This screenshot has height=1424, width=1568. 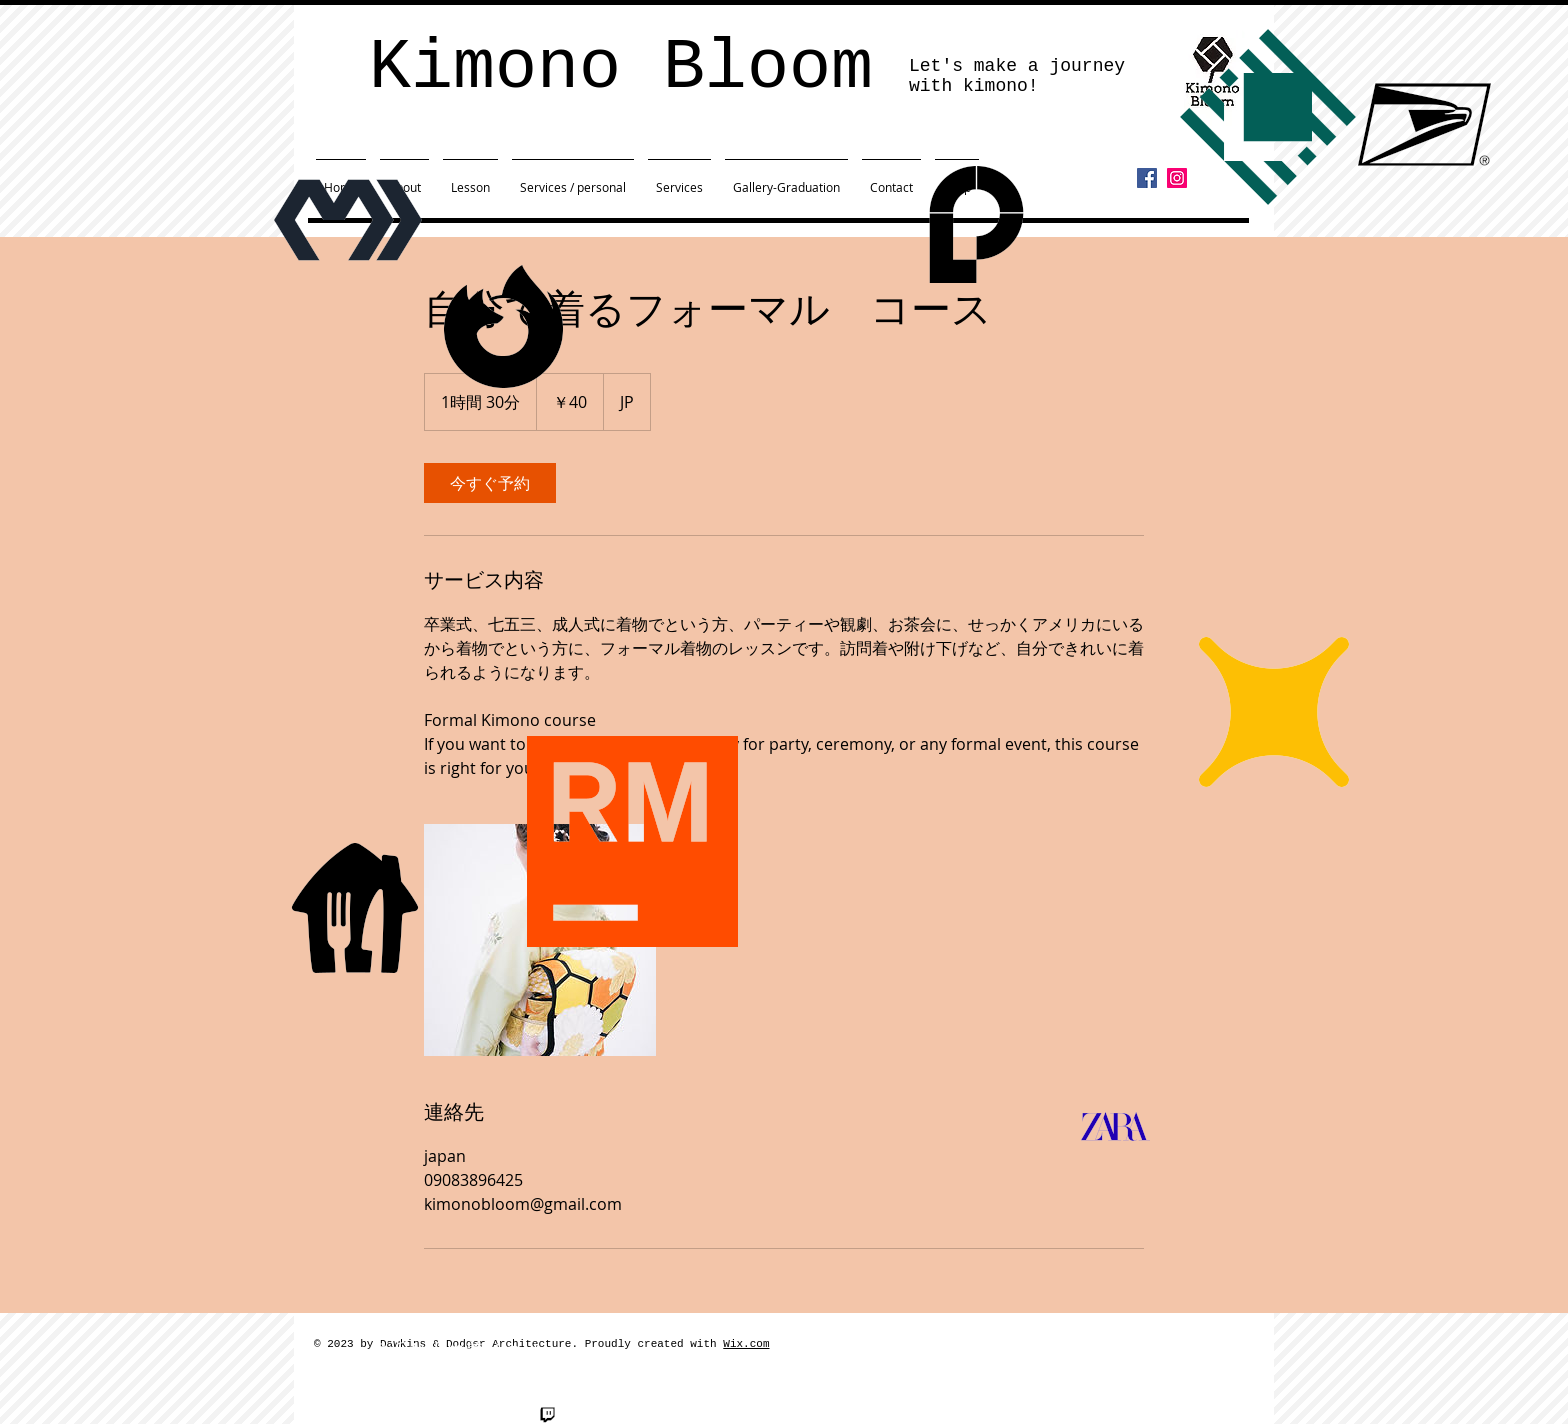 What do you see at coordinates (632, 841) in the screenshot?
I see `open RubyMine IDE` at bounding box center [632, 841].